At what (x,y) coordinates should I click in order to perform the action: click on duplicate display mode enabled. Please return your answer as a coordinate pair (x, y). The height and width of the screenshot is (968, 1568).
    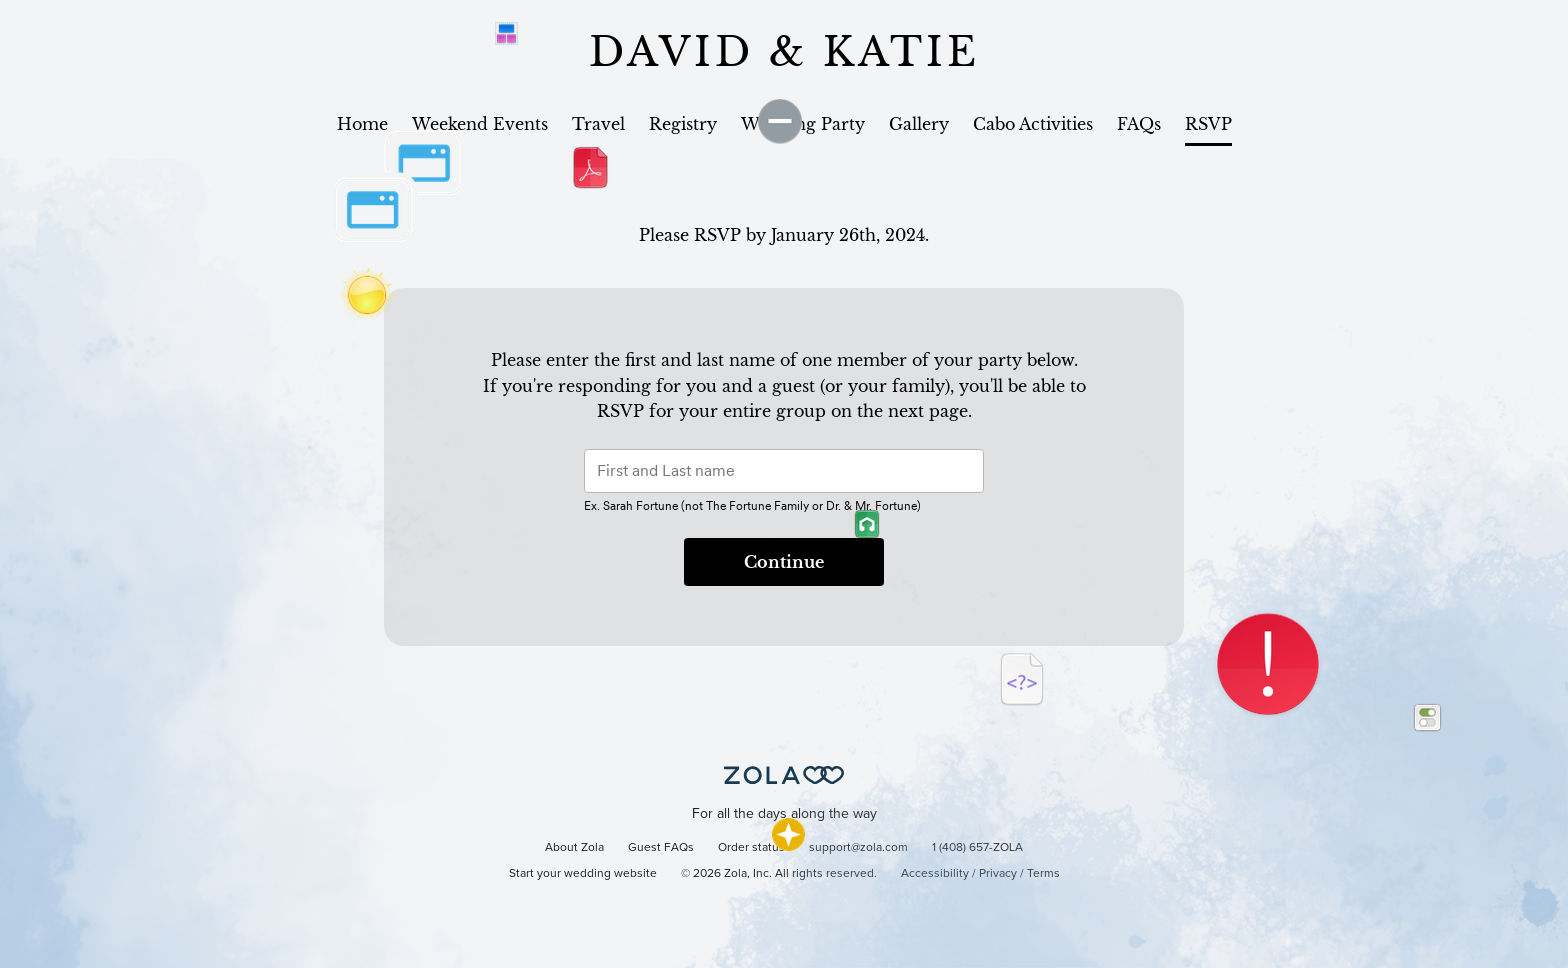
    Looking at the image, I should click on (398, 186).